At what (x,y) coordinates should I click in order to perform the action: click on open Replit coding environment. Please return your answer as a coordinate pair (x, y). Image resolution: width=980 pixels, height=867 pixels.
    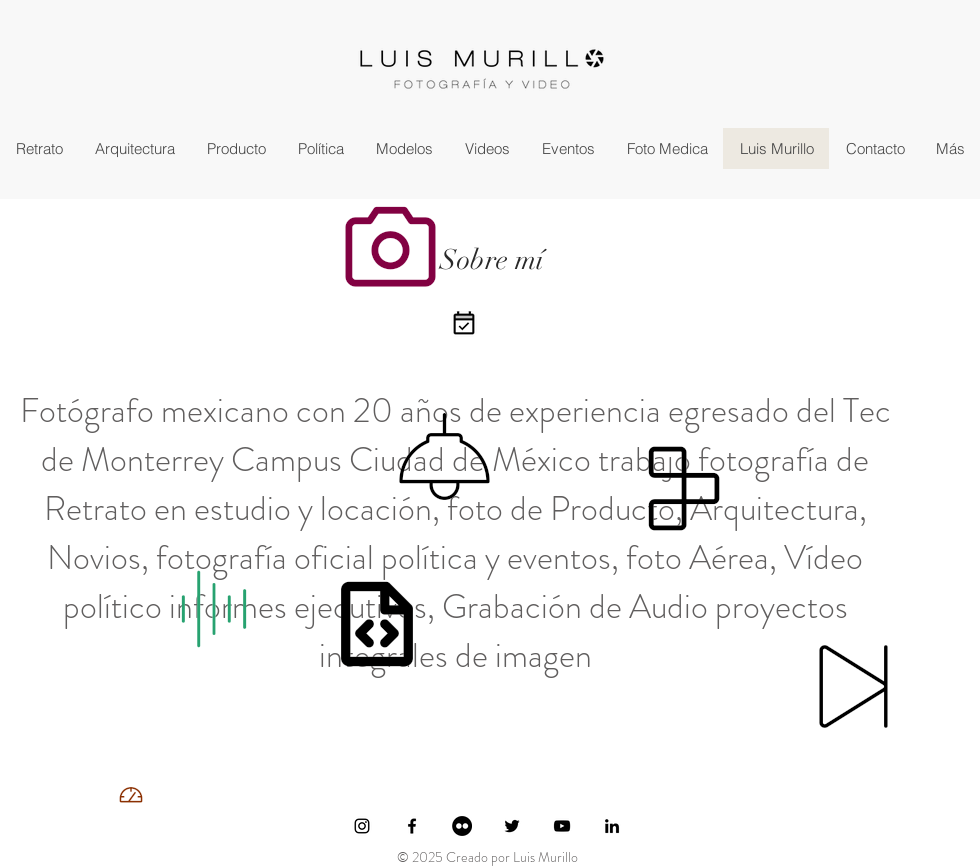
    Looking at the image, I should click on (677, 488).